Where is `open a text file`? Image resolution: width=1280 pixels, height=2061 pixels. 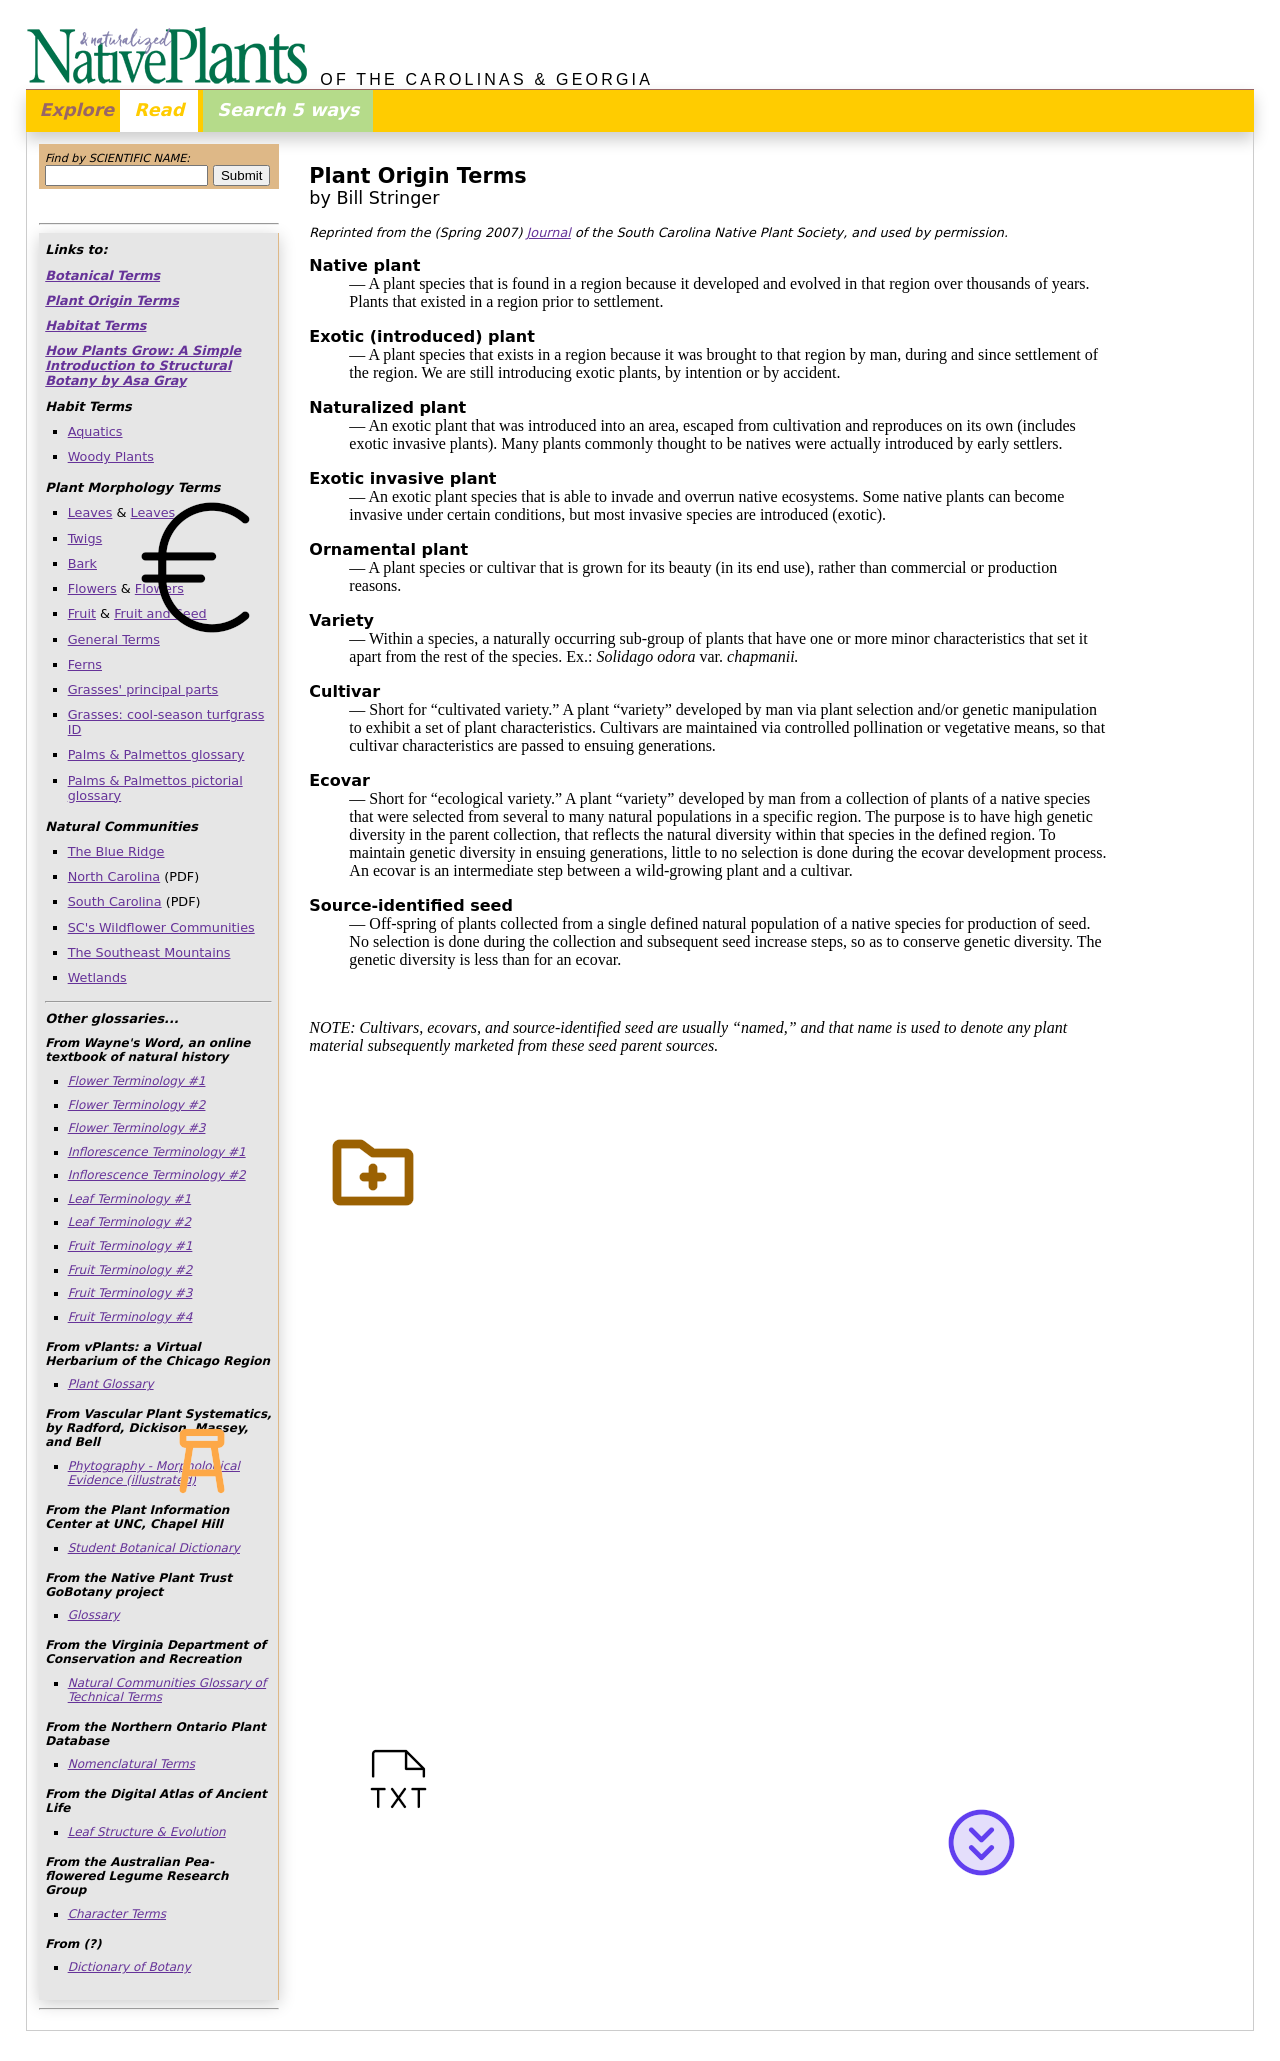 open a text file is located at coordinates (398, 1781).